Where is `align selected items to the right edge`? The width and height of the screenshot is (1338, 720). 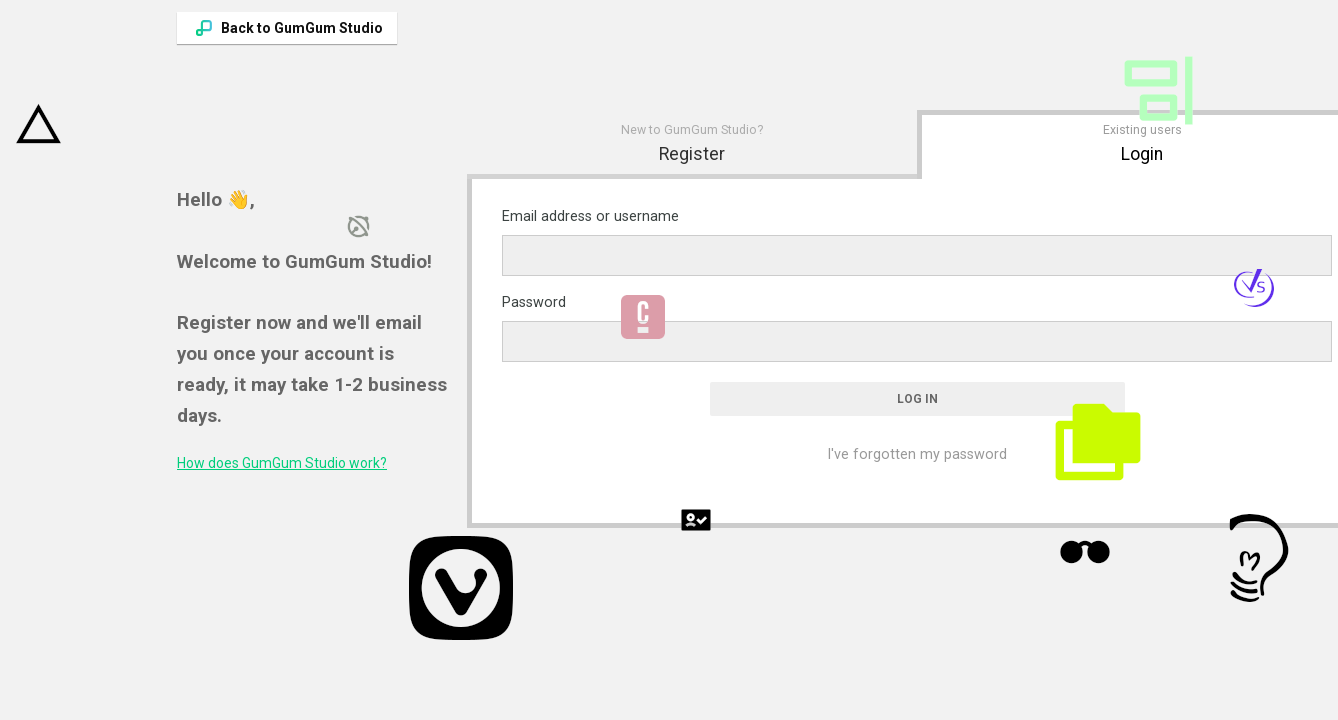
align selected items to the right edge is located at coordinates (1158, 90).